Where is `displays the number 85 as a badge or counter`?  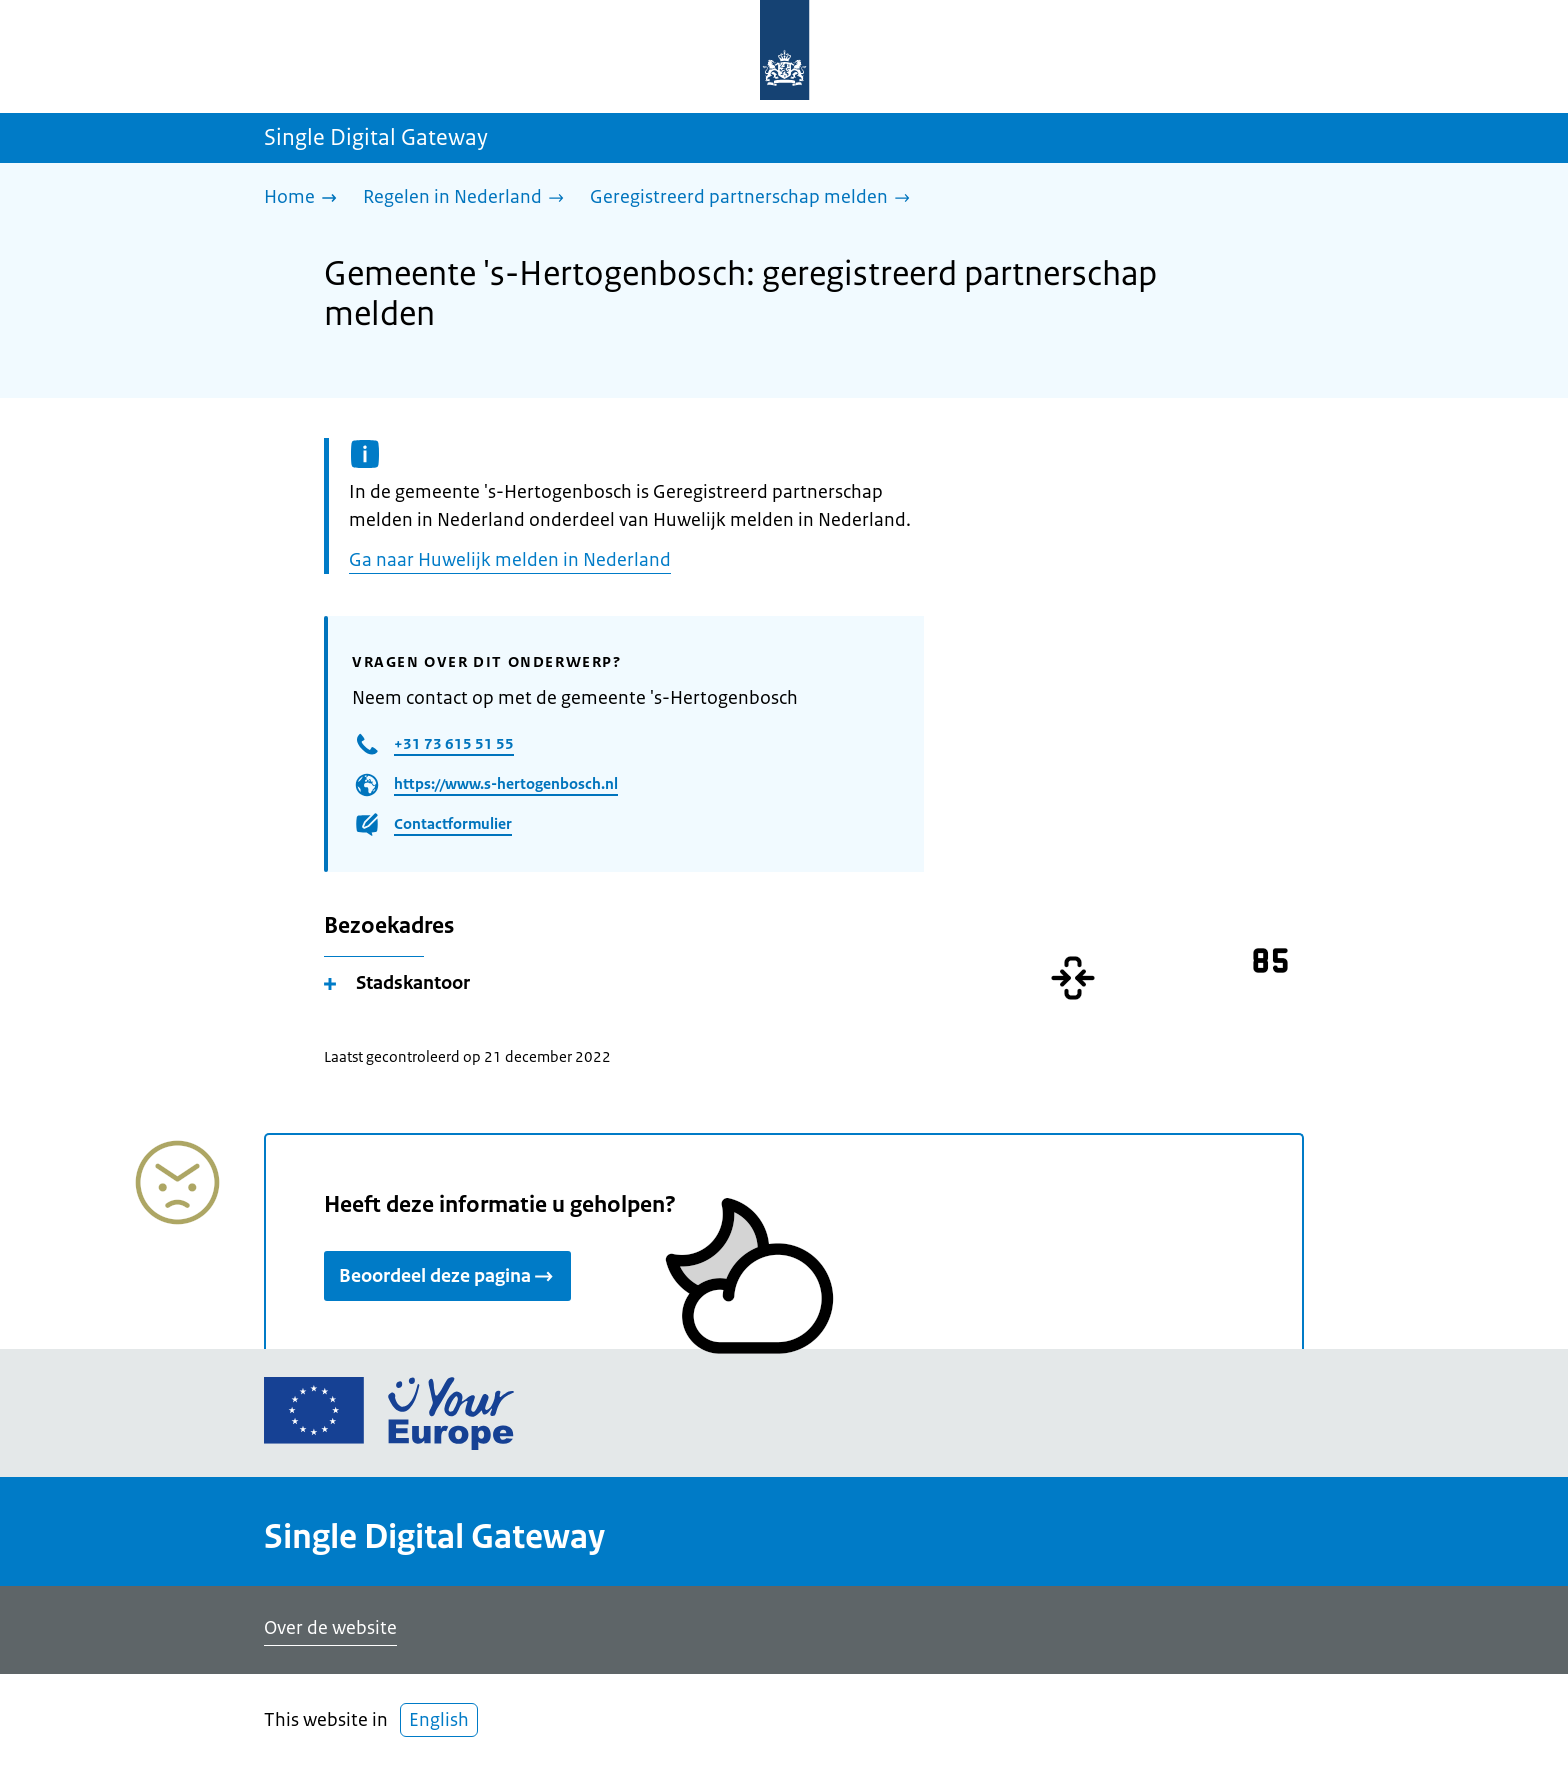
displays the number 85 as a badge or counter is located at coordinates (1270, 960).